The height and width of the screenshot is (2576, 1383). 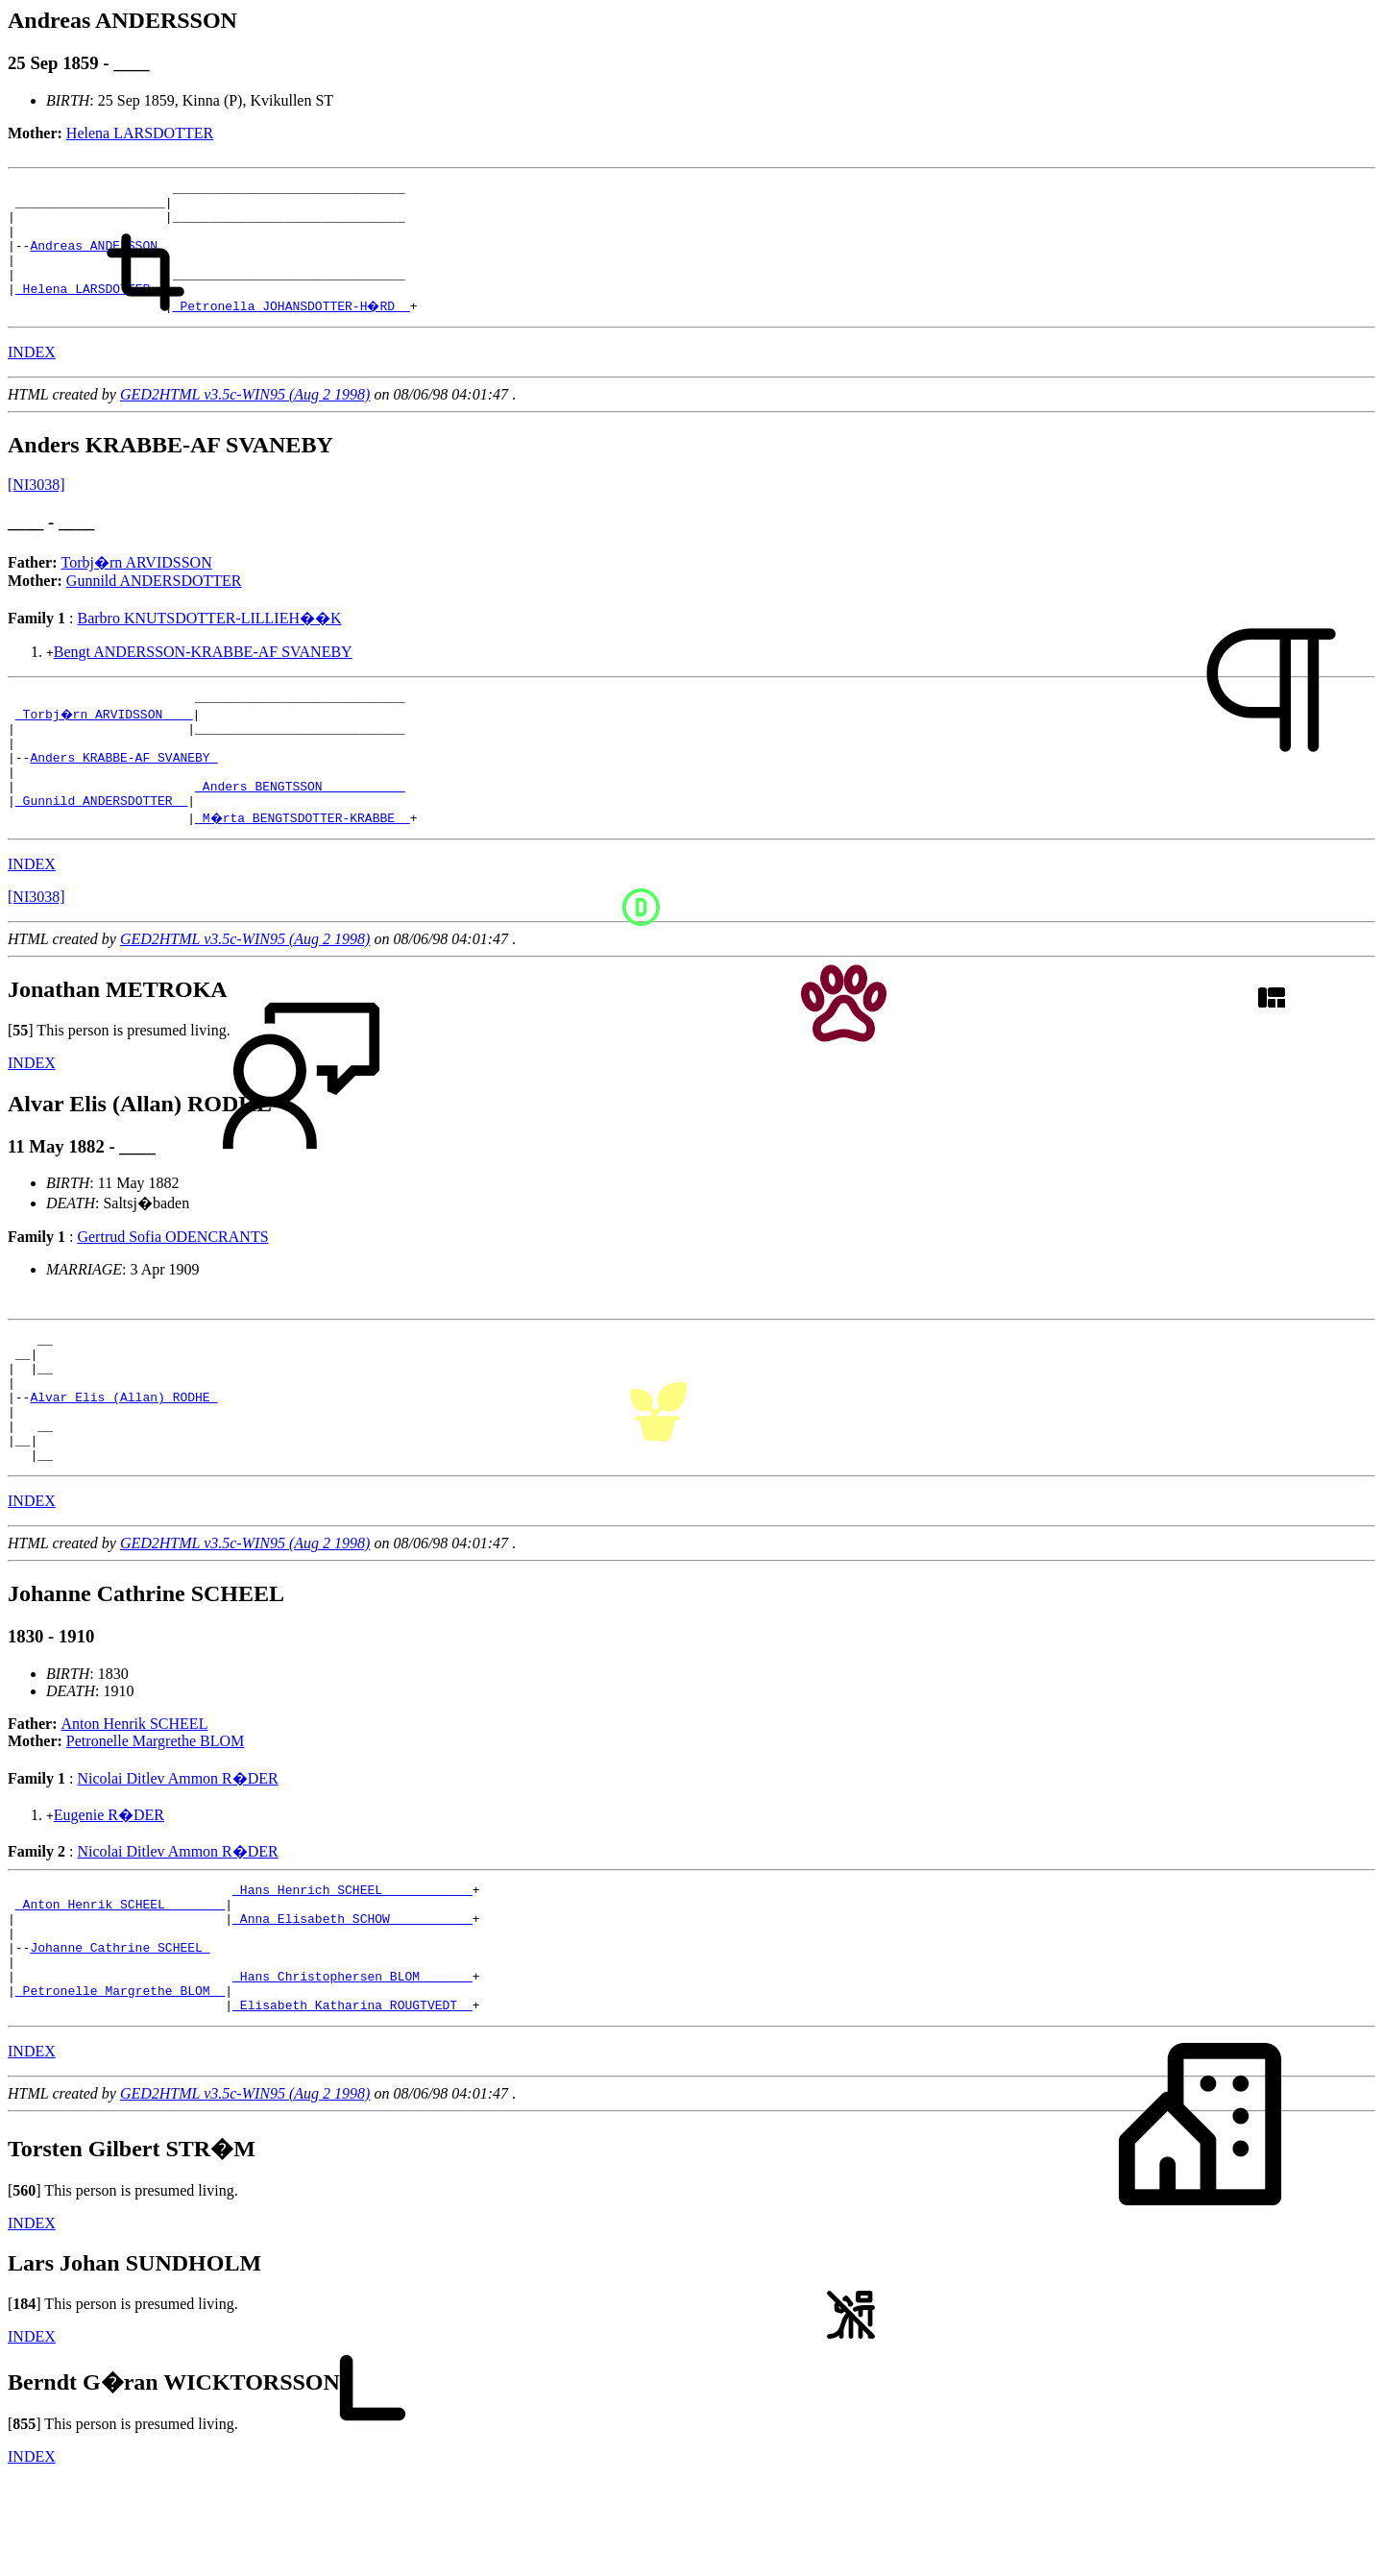 I want to click on switch to quilt or mosaic view layout, so click(x=1271, y=998).